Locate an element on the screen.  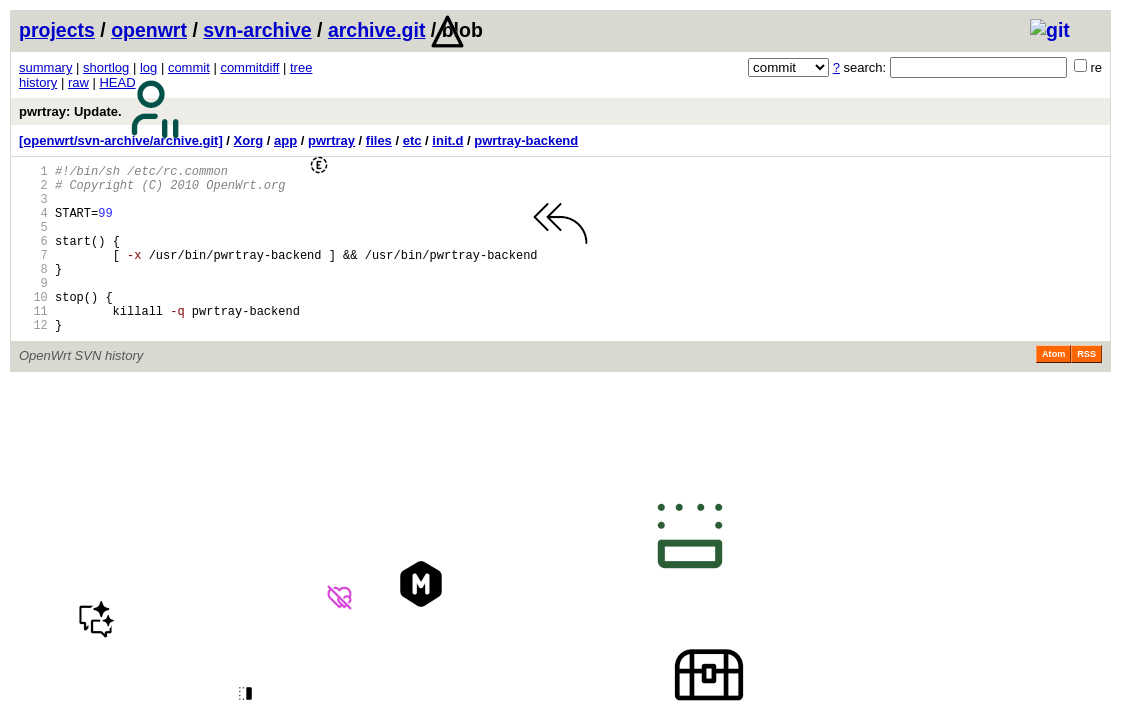
pause or temporarily suspend a user account is located at coordinates (151, 108).